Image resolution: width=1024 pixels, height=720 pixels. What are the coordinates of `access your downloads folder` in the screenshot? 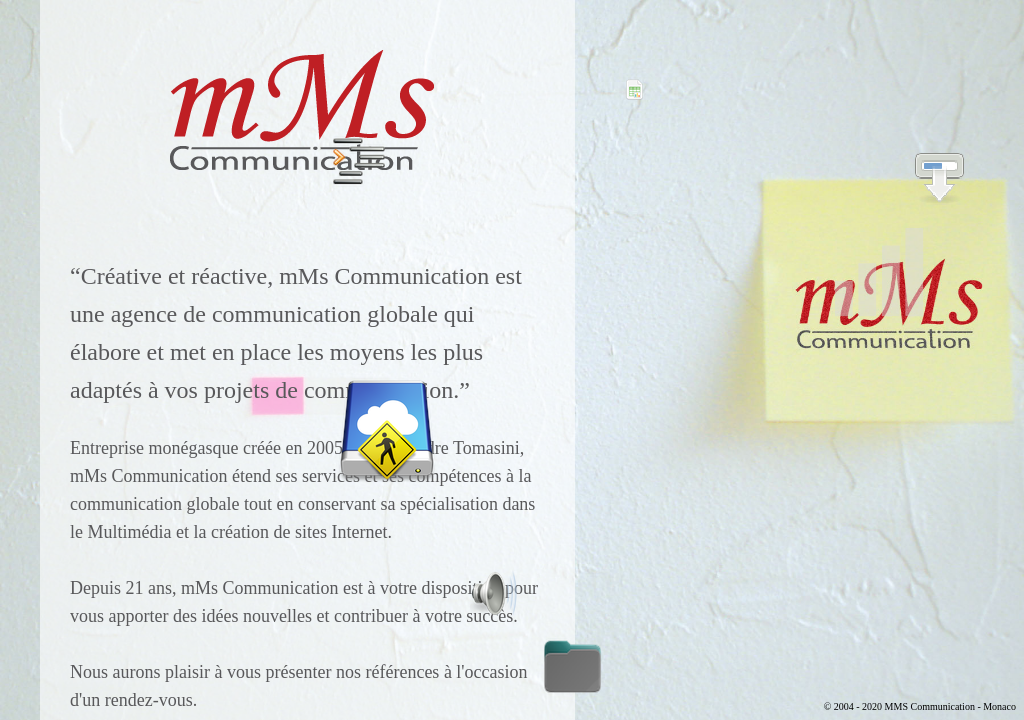 It's located at (939, 177).